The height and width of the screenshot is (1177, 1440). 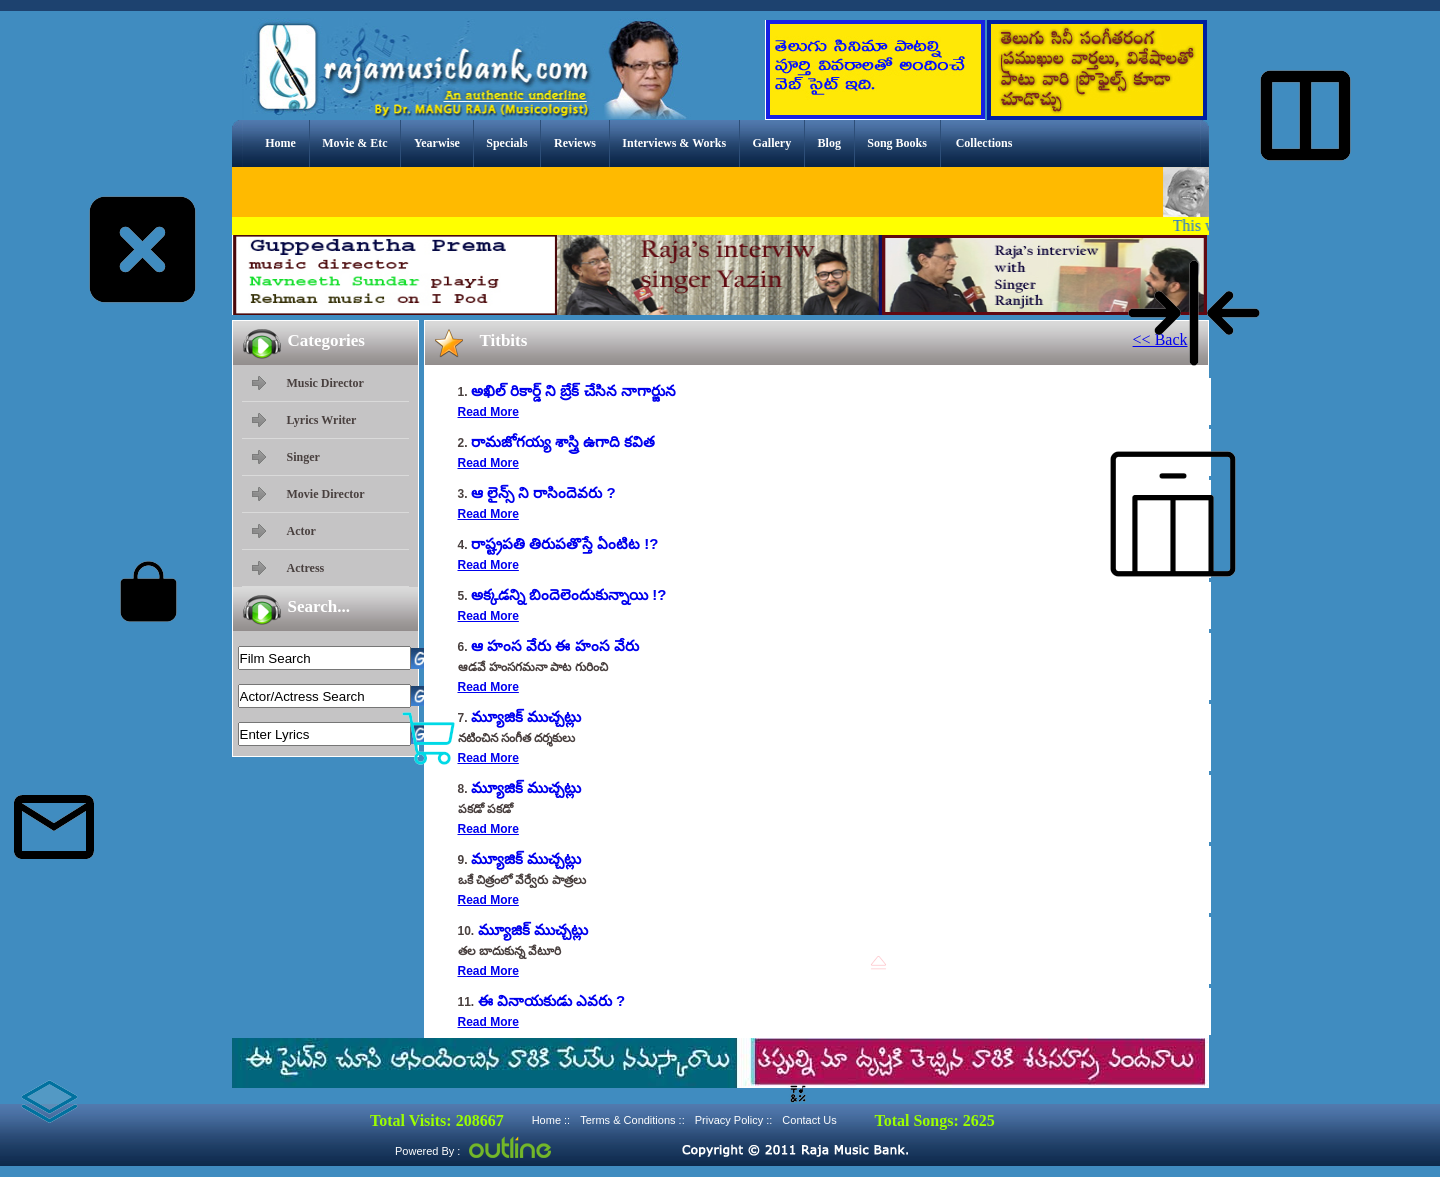 What do you see at coordinates (878, 963) in the screenshot?
I see `eject media or disc` at bounding box center [878, 963].